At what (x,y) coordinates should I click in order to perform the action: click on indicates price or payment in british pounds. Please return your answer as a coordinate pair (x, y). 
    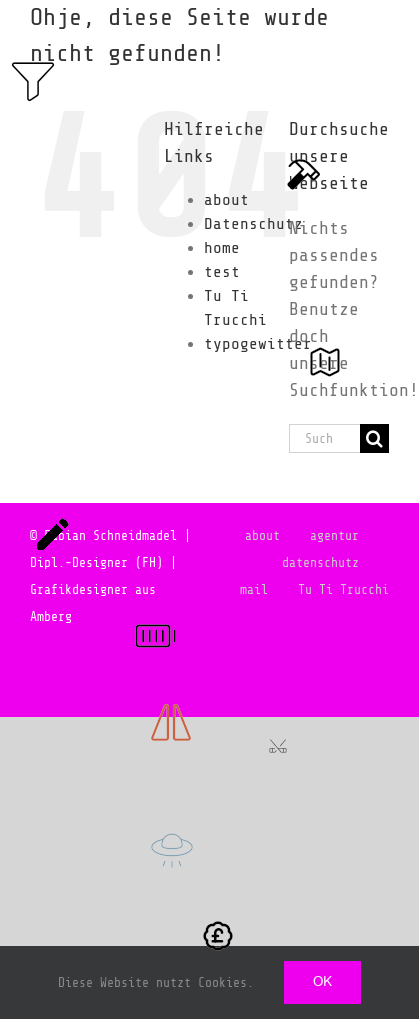
    Looking at the image, I should click on (218, 936).